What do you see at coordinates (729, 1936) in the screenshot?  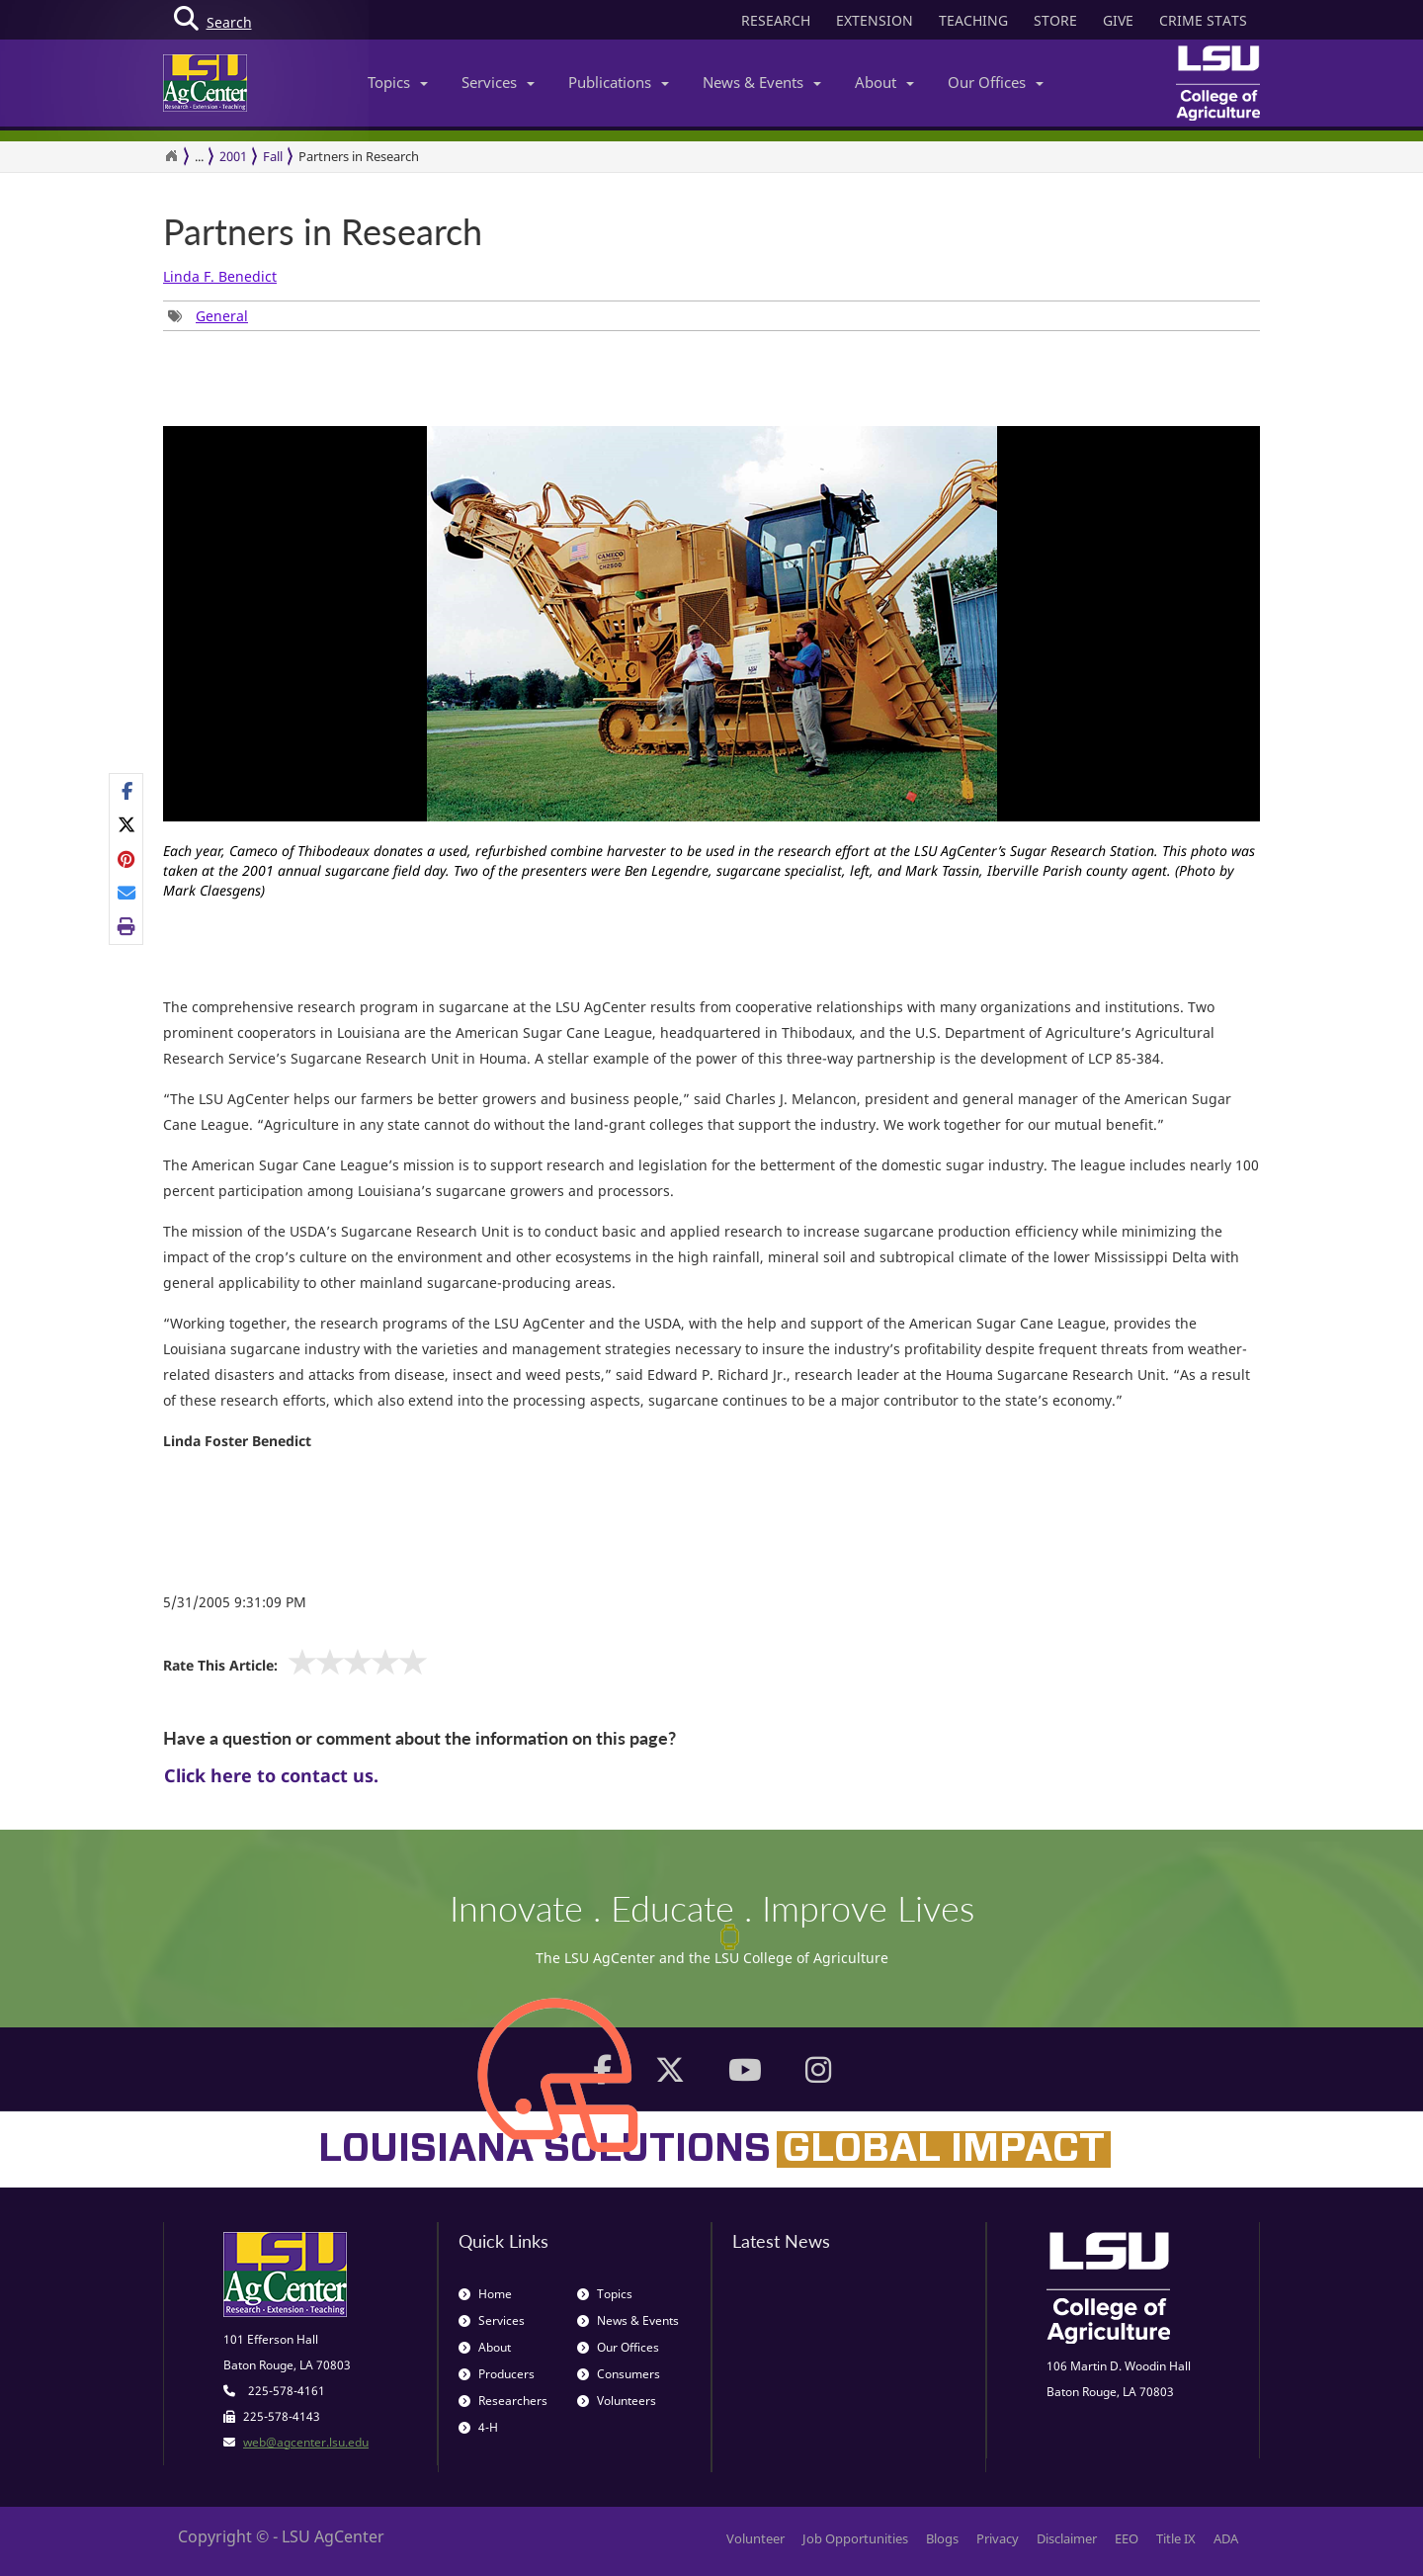 I see `access smartwatch settings` at bounding box center [729, 1936].